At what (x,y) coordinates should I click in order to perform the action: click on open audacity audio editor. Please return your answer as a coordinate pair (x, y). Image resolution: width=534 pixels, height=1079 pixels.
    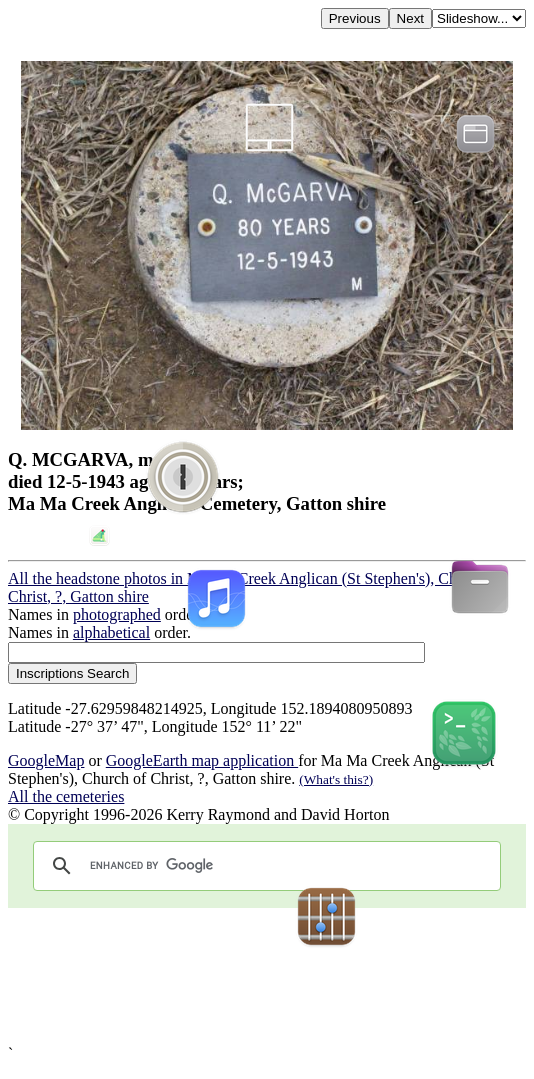
    Looking at the image, I should click on (216, 598).